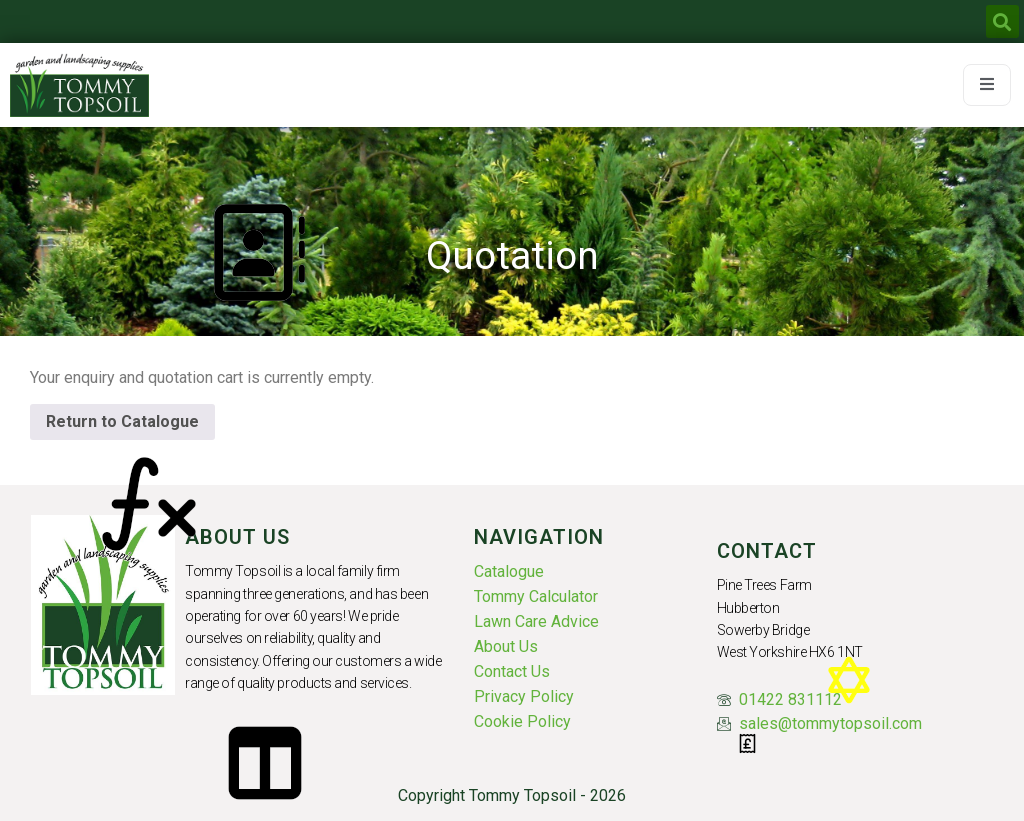 This screenshot has height=821, width=1024. Describe the element at coordinates (265, 763) in the screenshot. I see `switch to column view layout` at that location.